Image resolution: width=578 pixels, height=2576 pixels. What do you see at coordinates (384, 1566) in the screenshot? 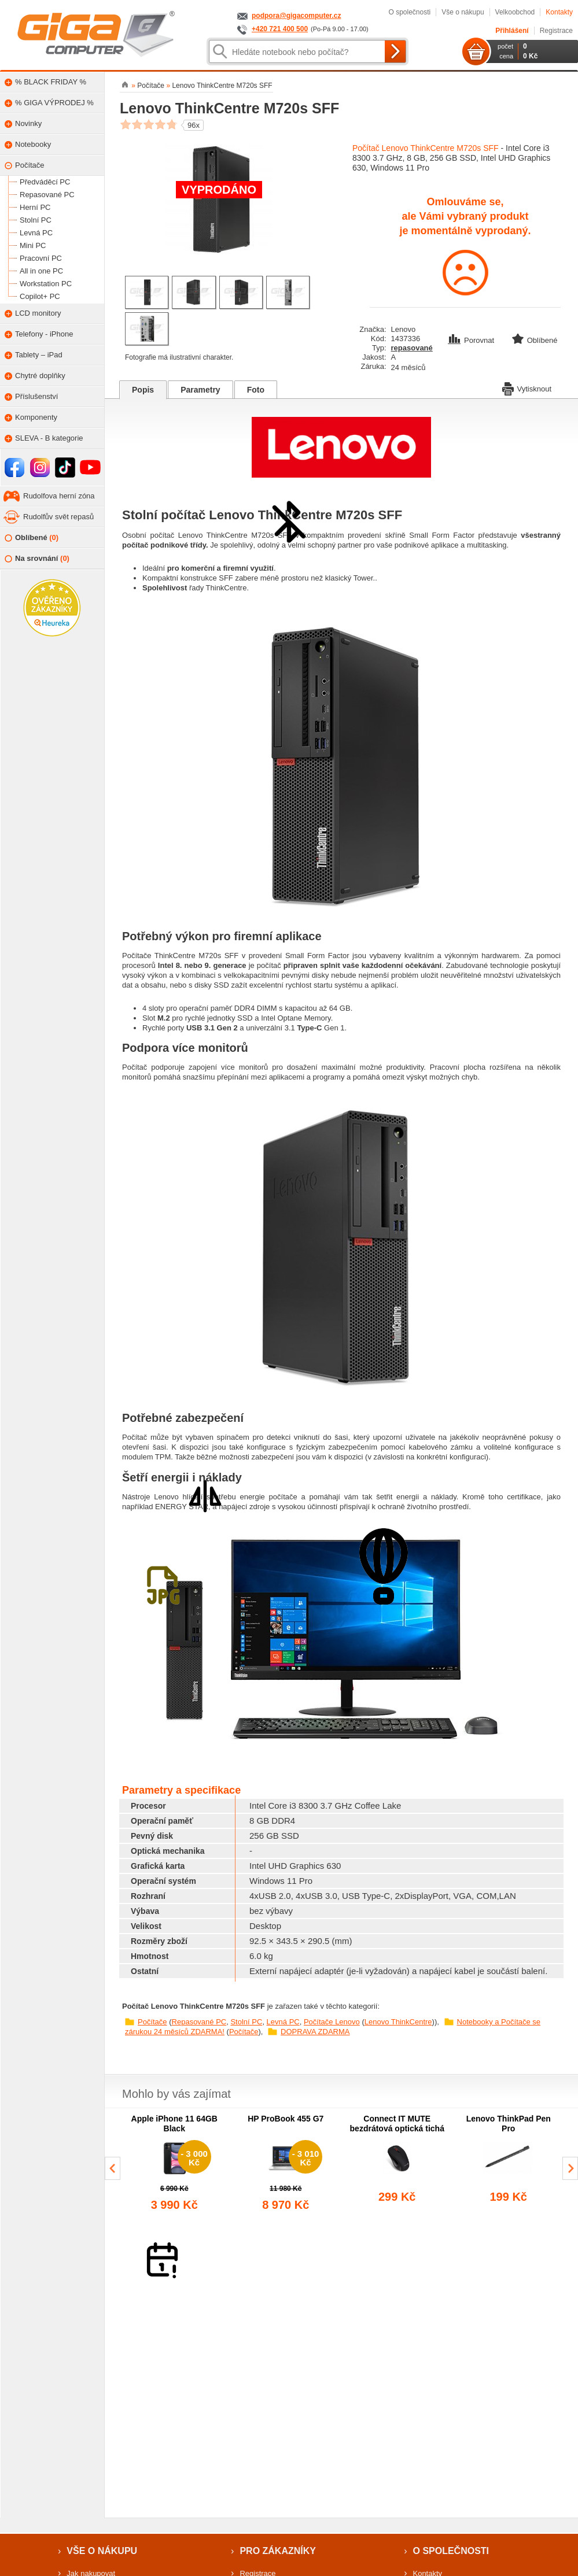
I see `access travel or adventure features` at bounding box center [384, 1566].